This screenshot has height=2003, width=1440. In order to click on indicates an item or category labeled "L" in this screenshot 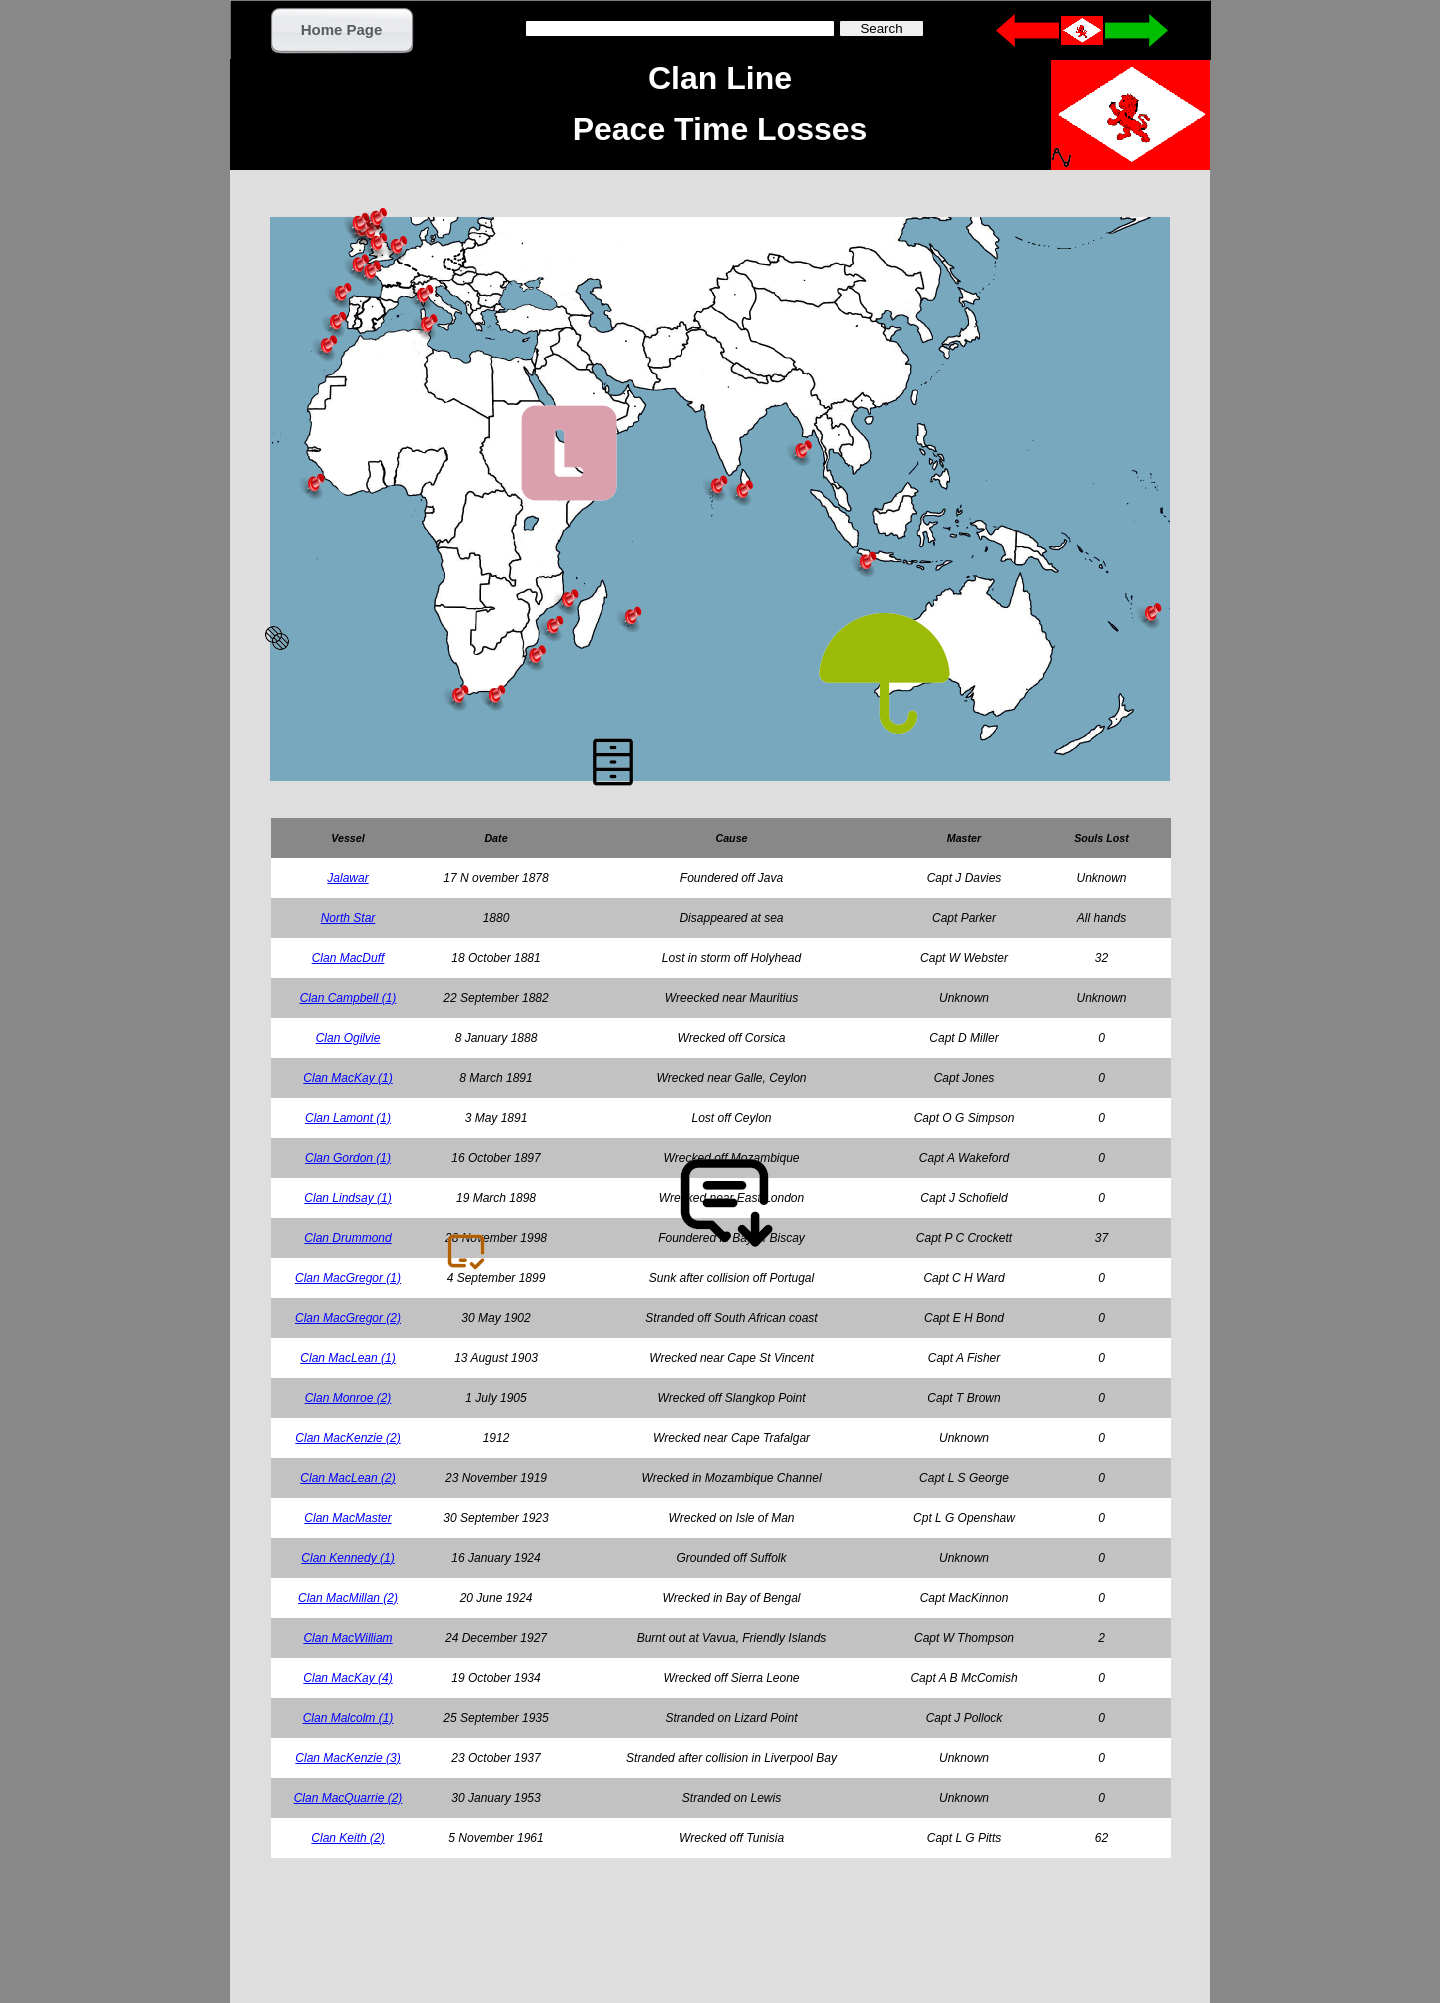, I will do `click(569, 453)`.